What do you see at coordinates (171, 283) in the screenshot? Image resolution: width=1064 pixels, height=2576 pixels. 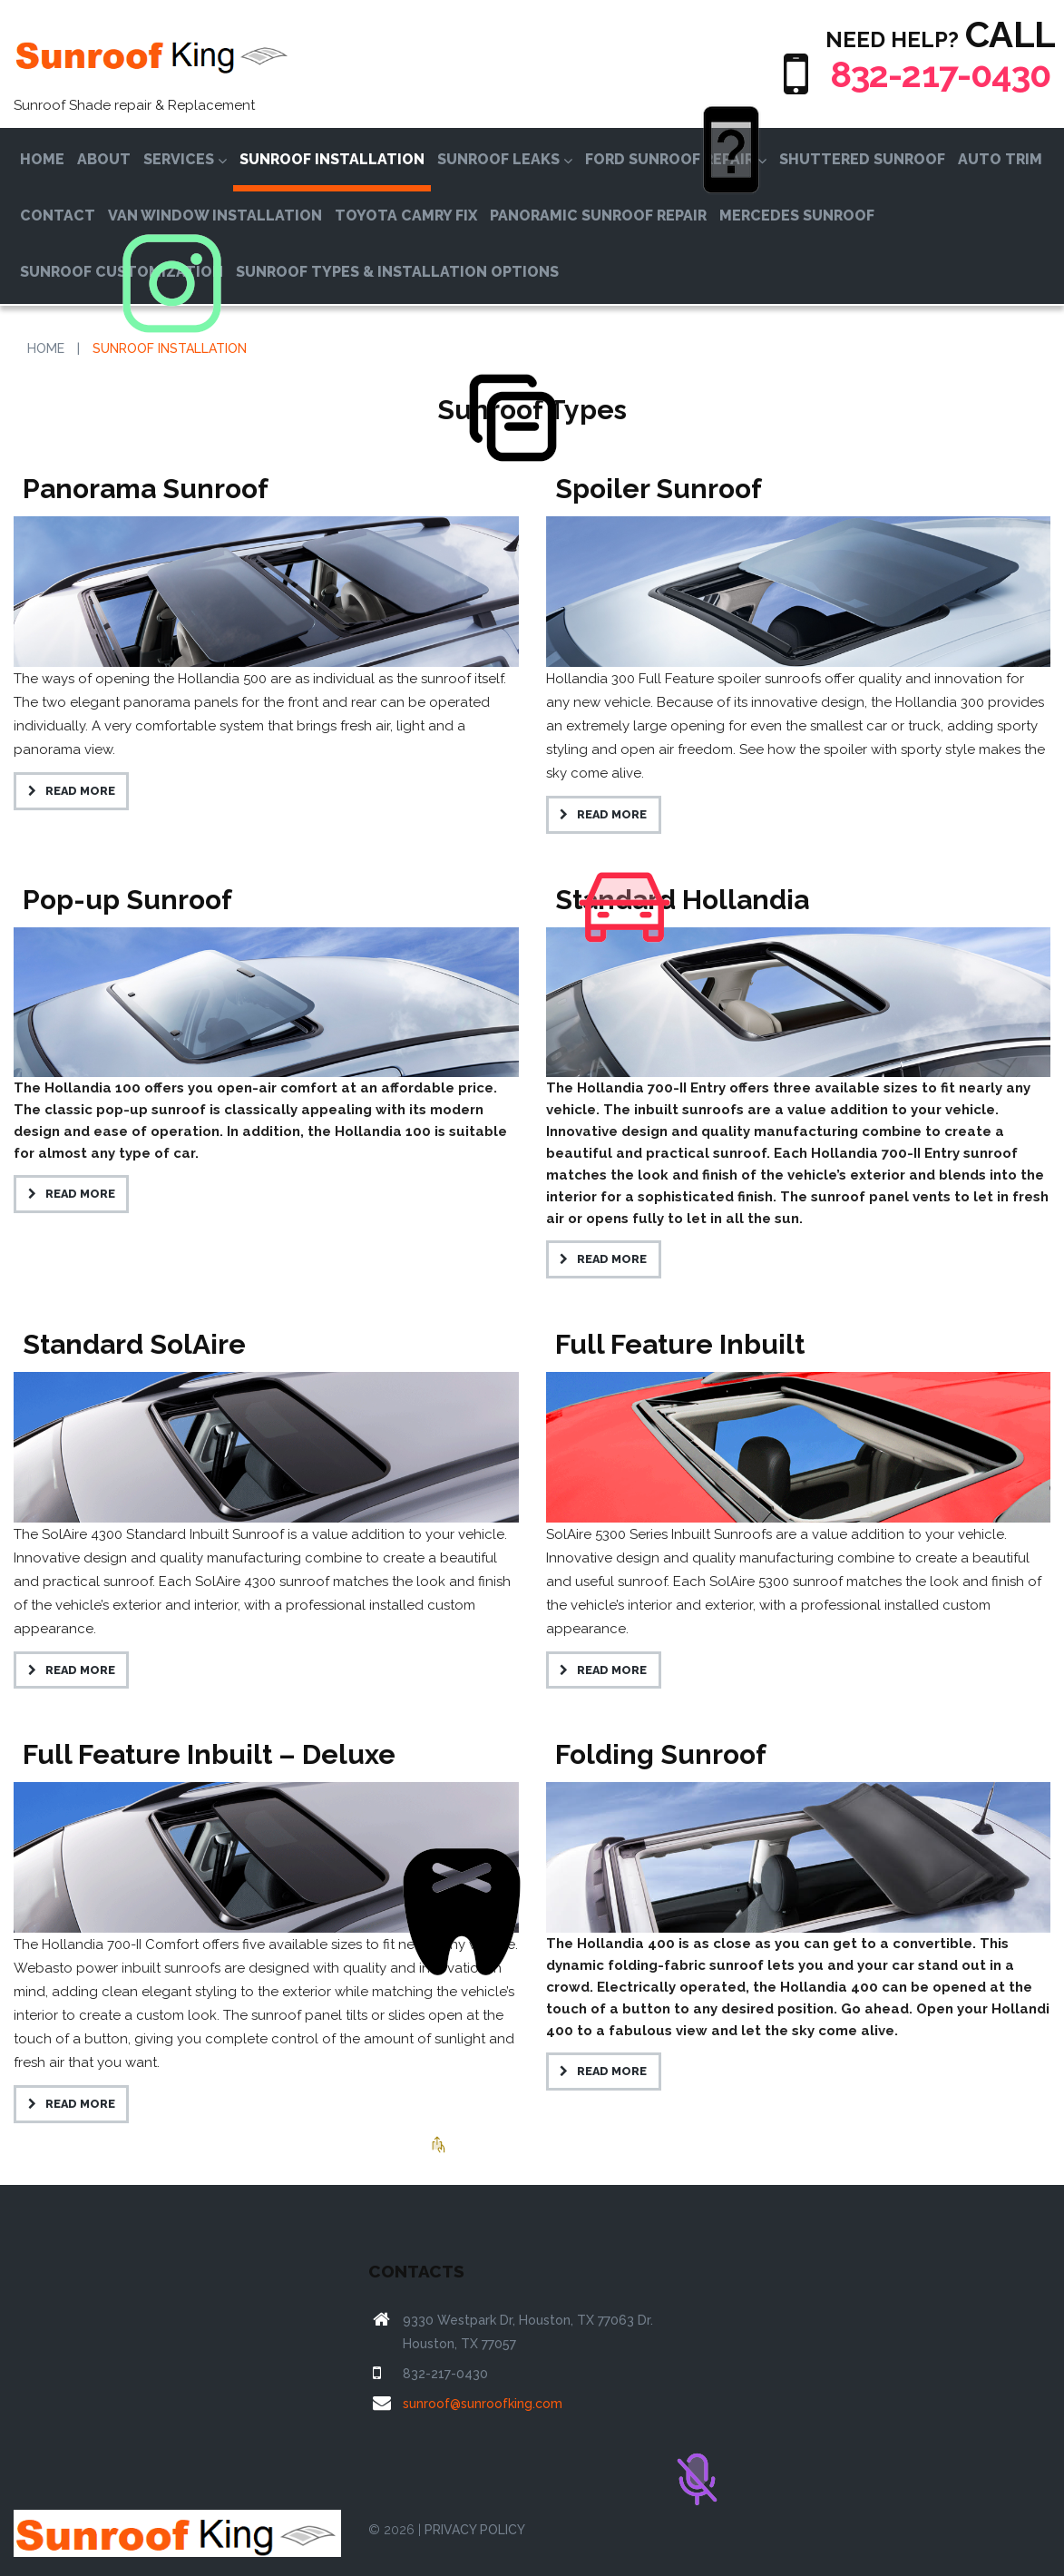 I see `open Instagram app` at bounding box center [171, 283].